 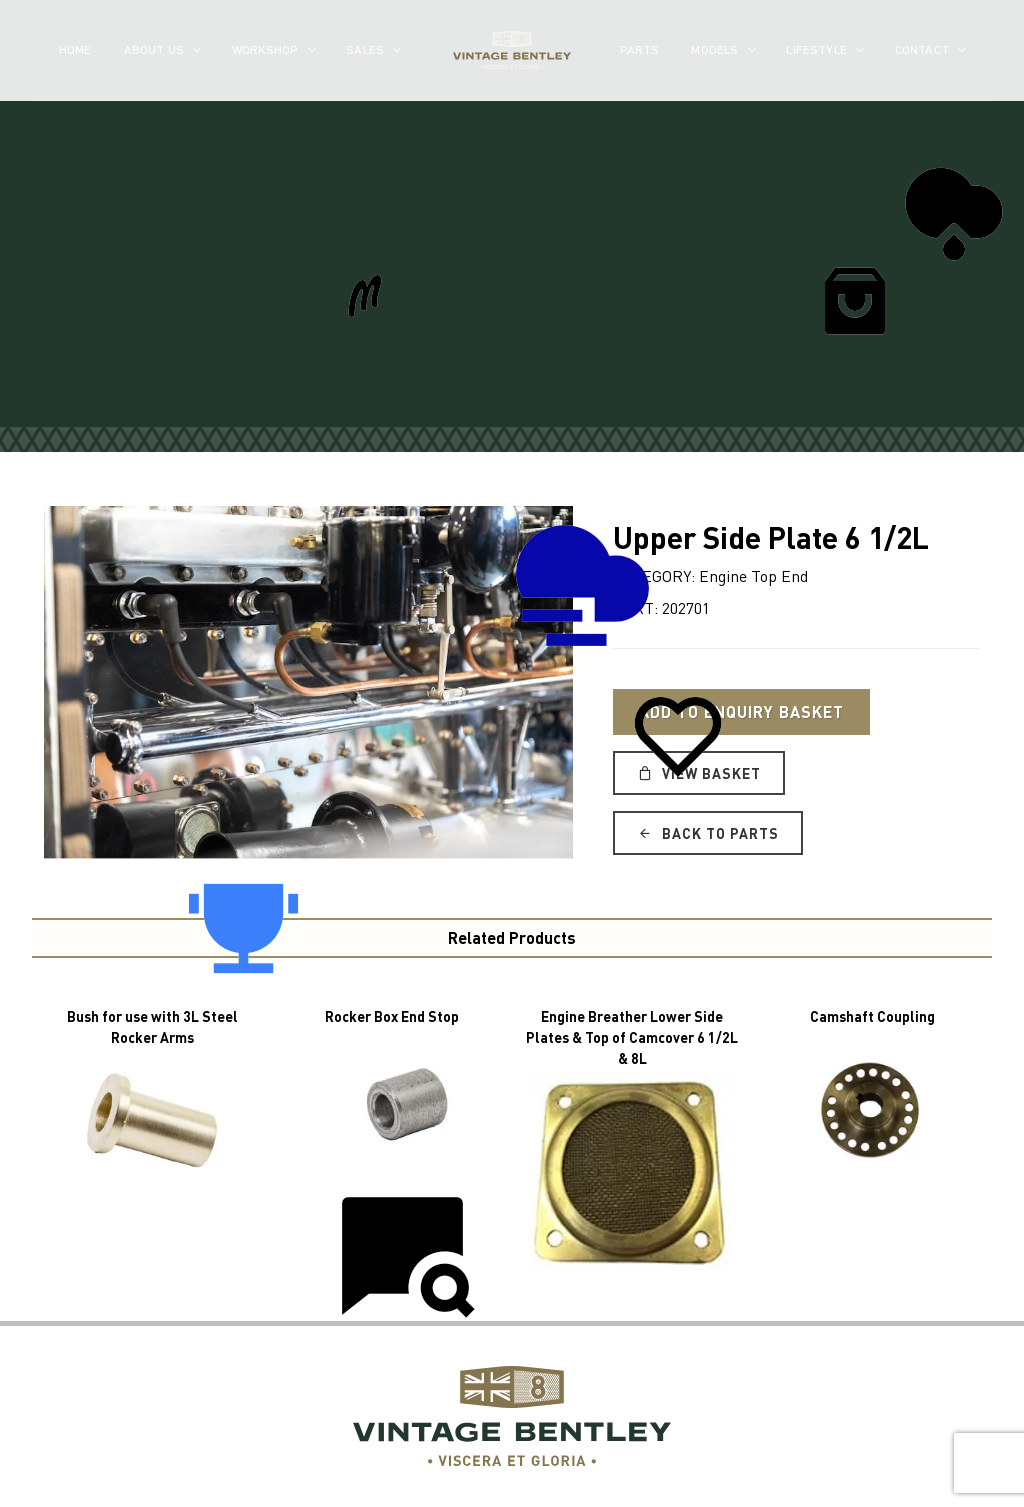 I want to click on indicates windy weather conditions, so click(x=582, y=579).